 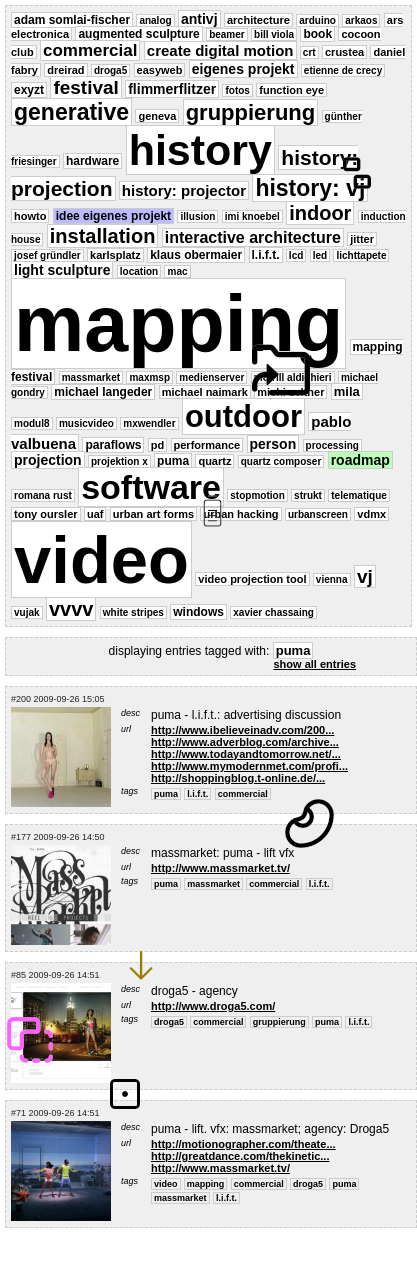 What do you see at coordinates (141, 965) in the screenshot?
I see `scroll down or view more content` at bounding box center [141, 965].